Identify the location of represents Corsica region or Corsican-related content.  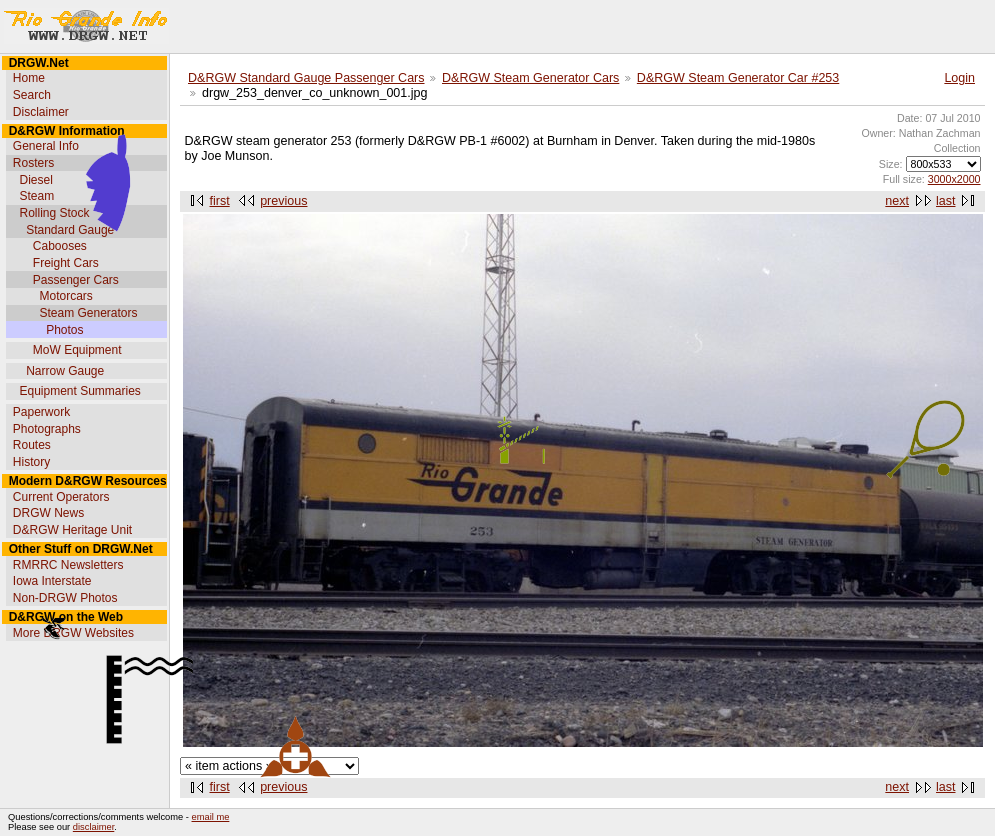
(108, 183).